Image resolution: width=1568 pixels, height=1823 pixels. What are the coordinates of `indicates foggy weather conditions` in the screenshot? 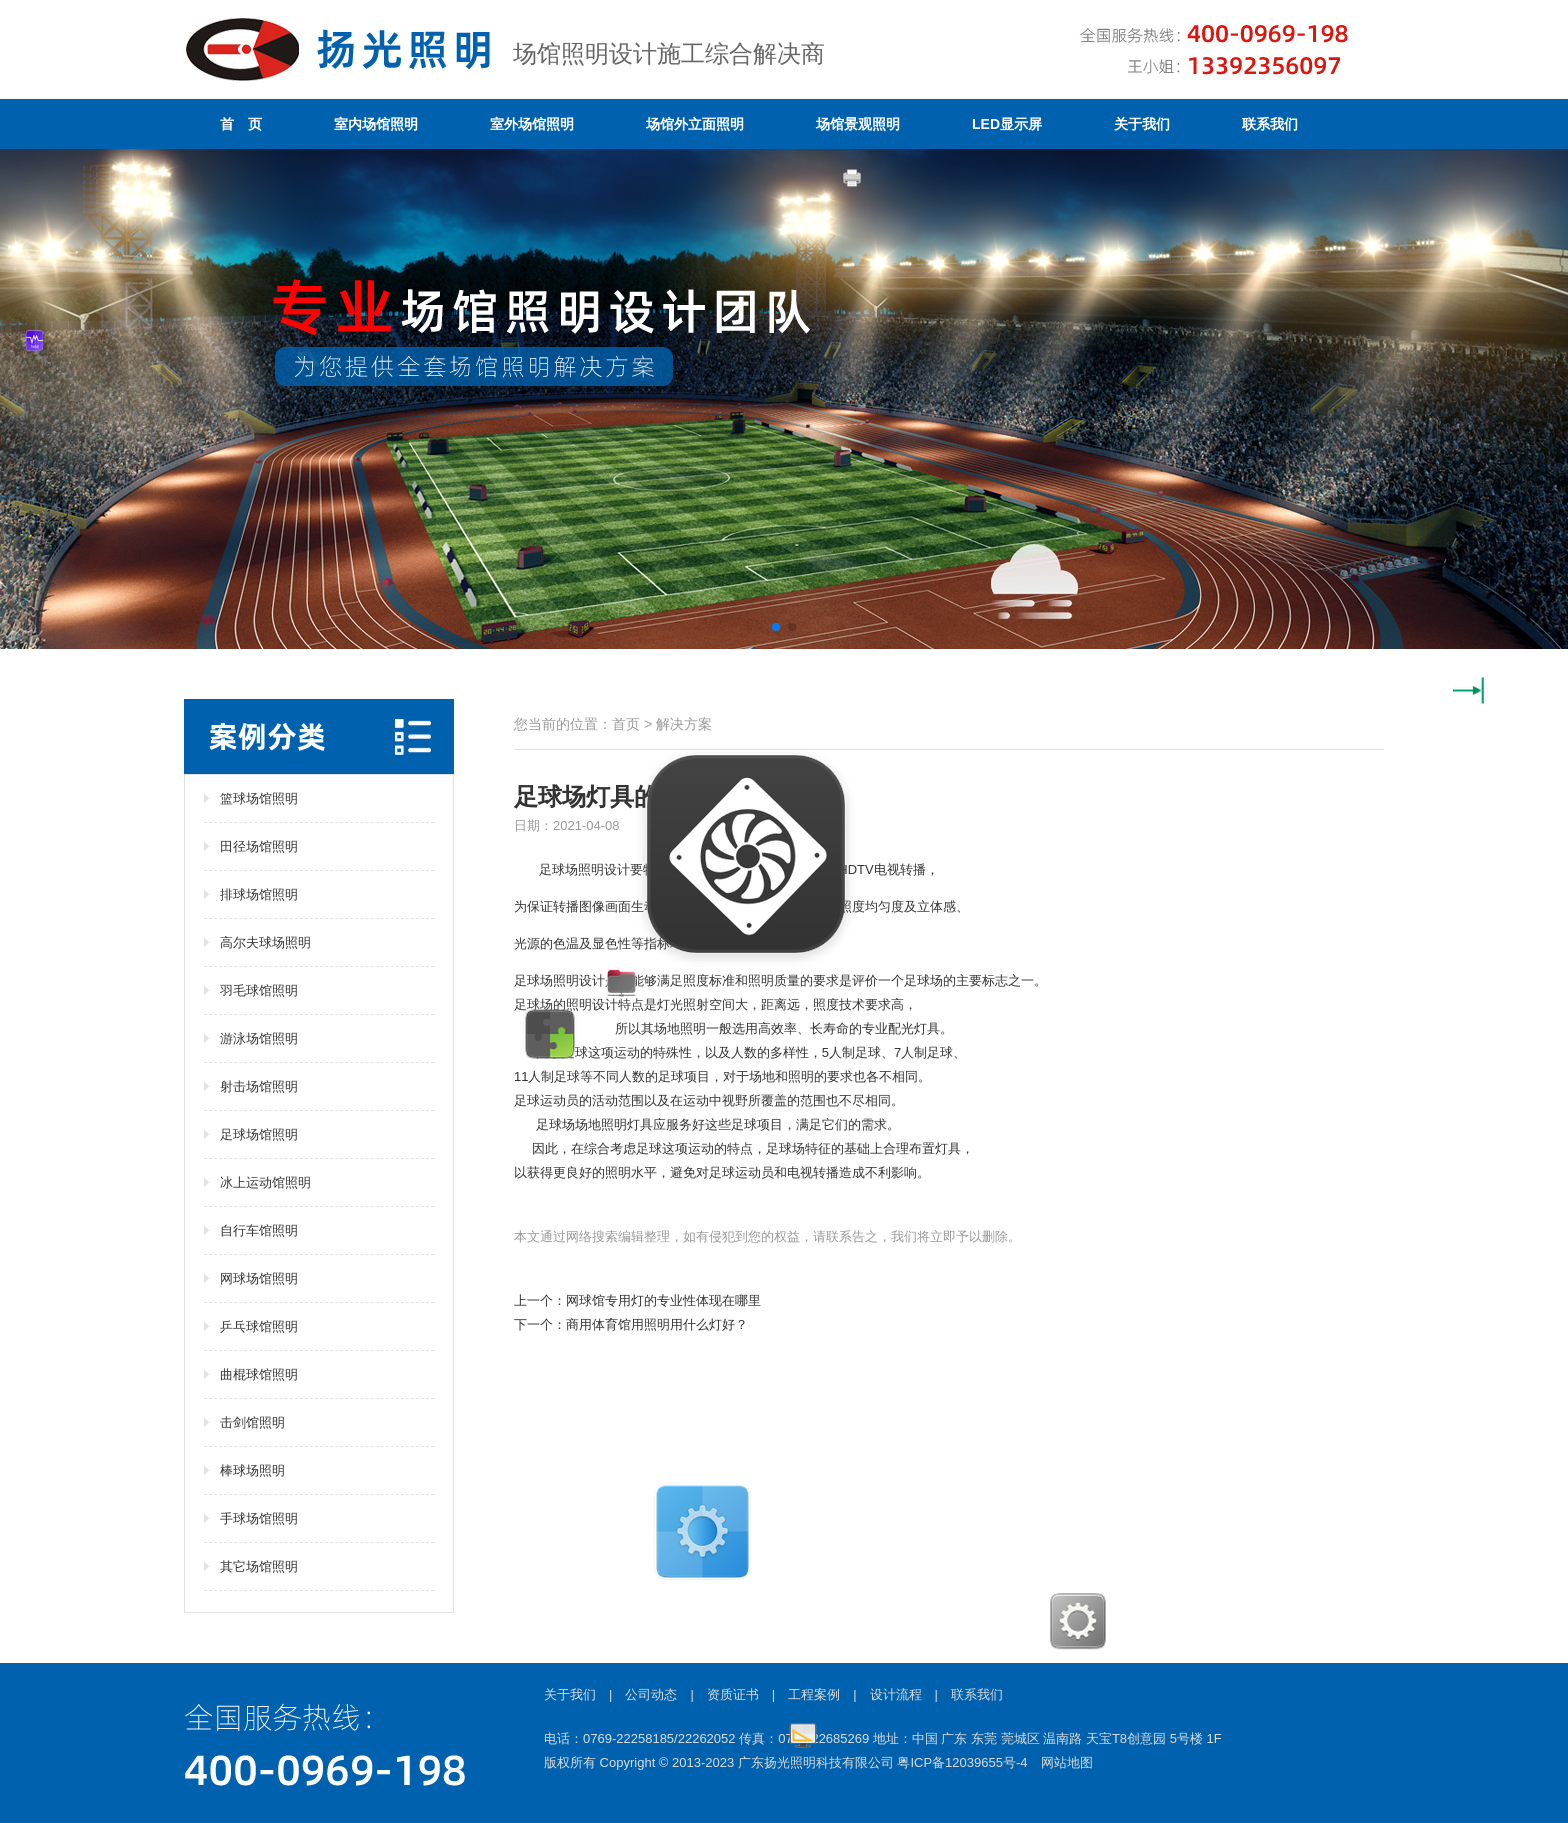 It's located at (1034, 581).